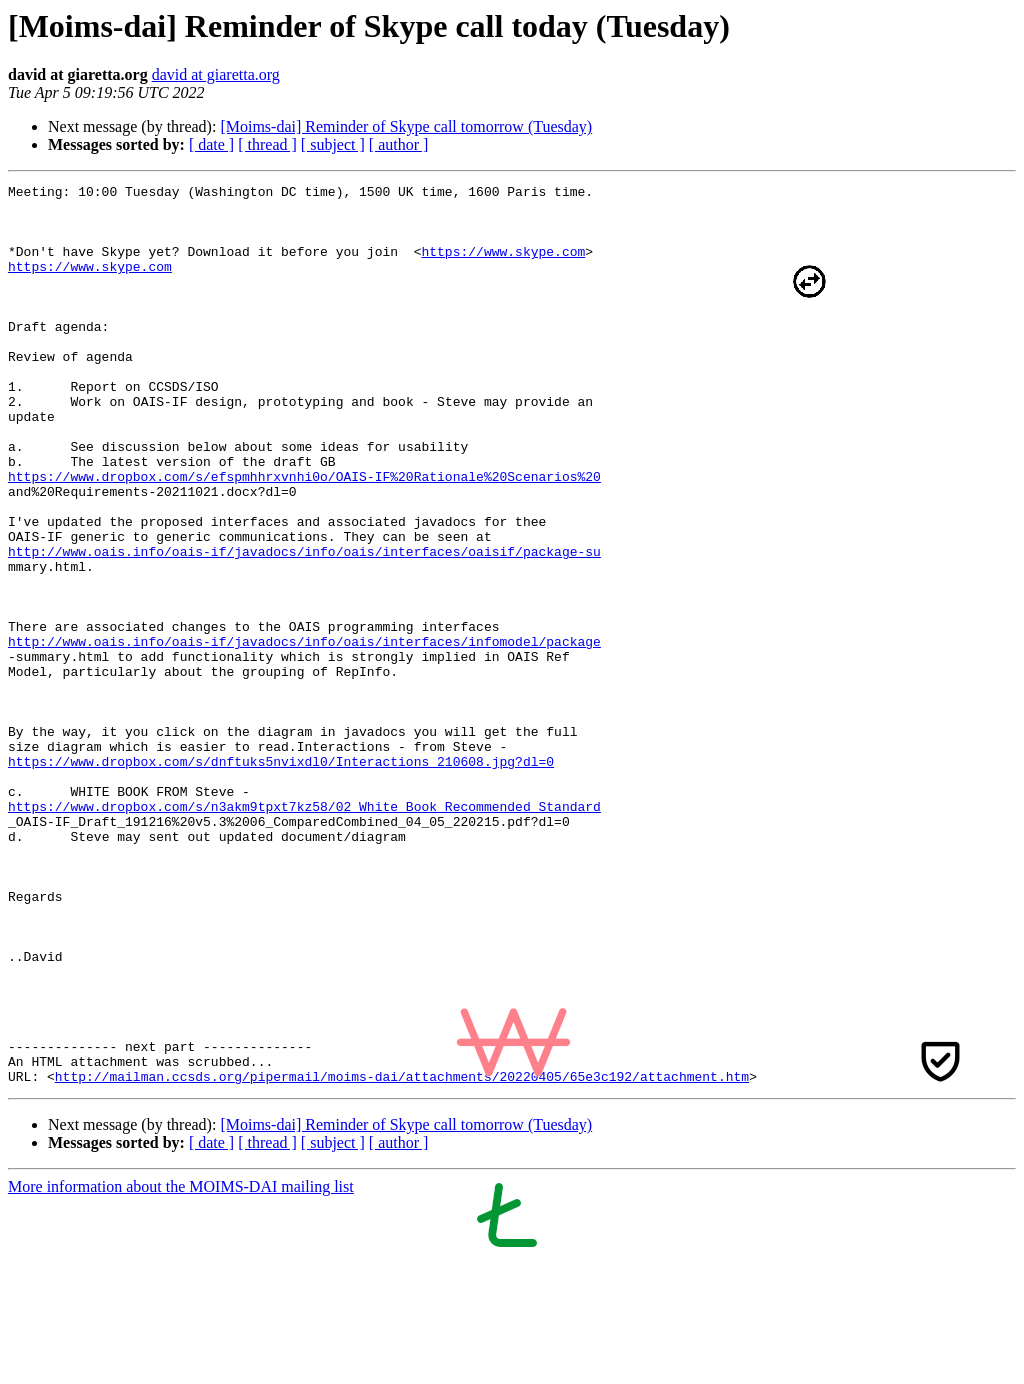 This screenshot has width=1024, height=1384. What do you see at coordinates (509, 1215) in the screenshot?
I see `view litecoin balance or wallet` at bounding box center [509, 1215].